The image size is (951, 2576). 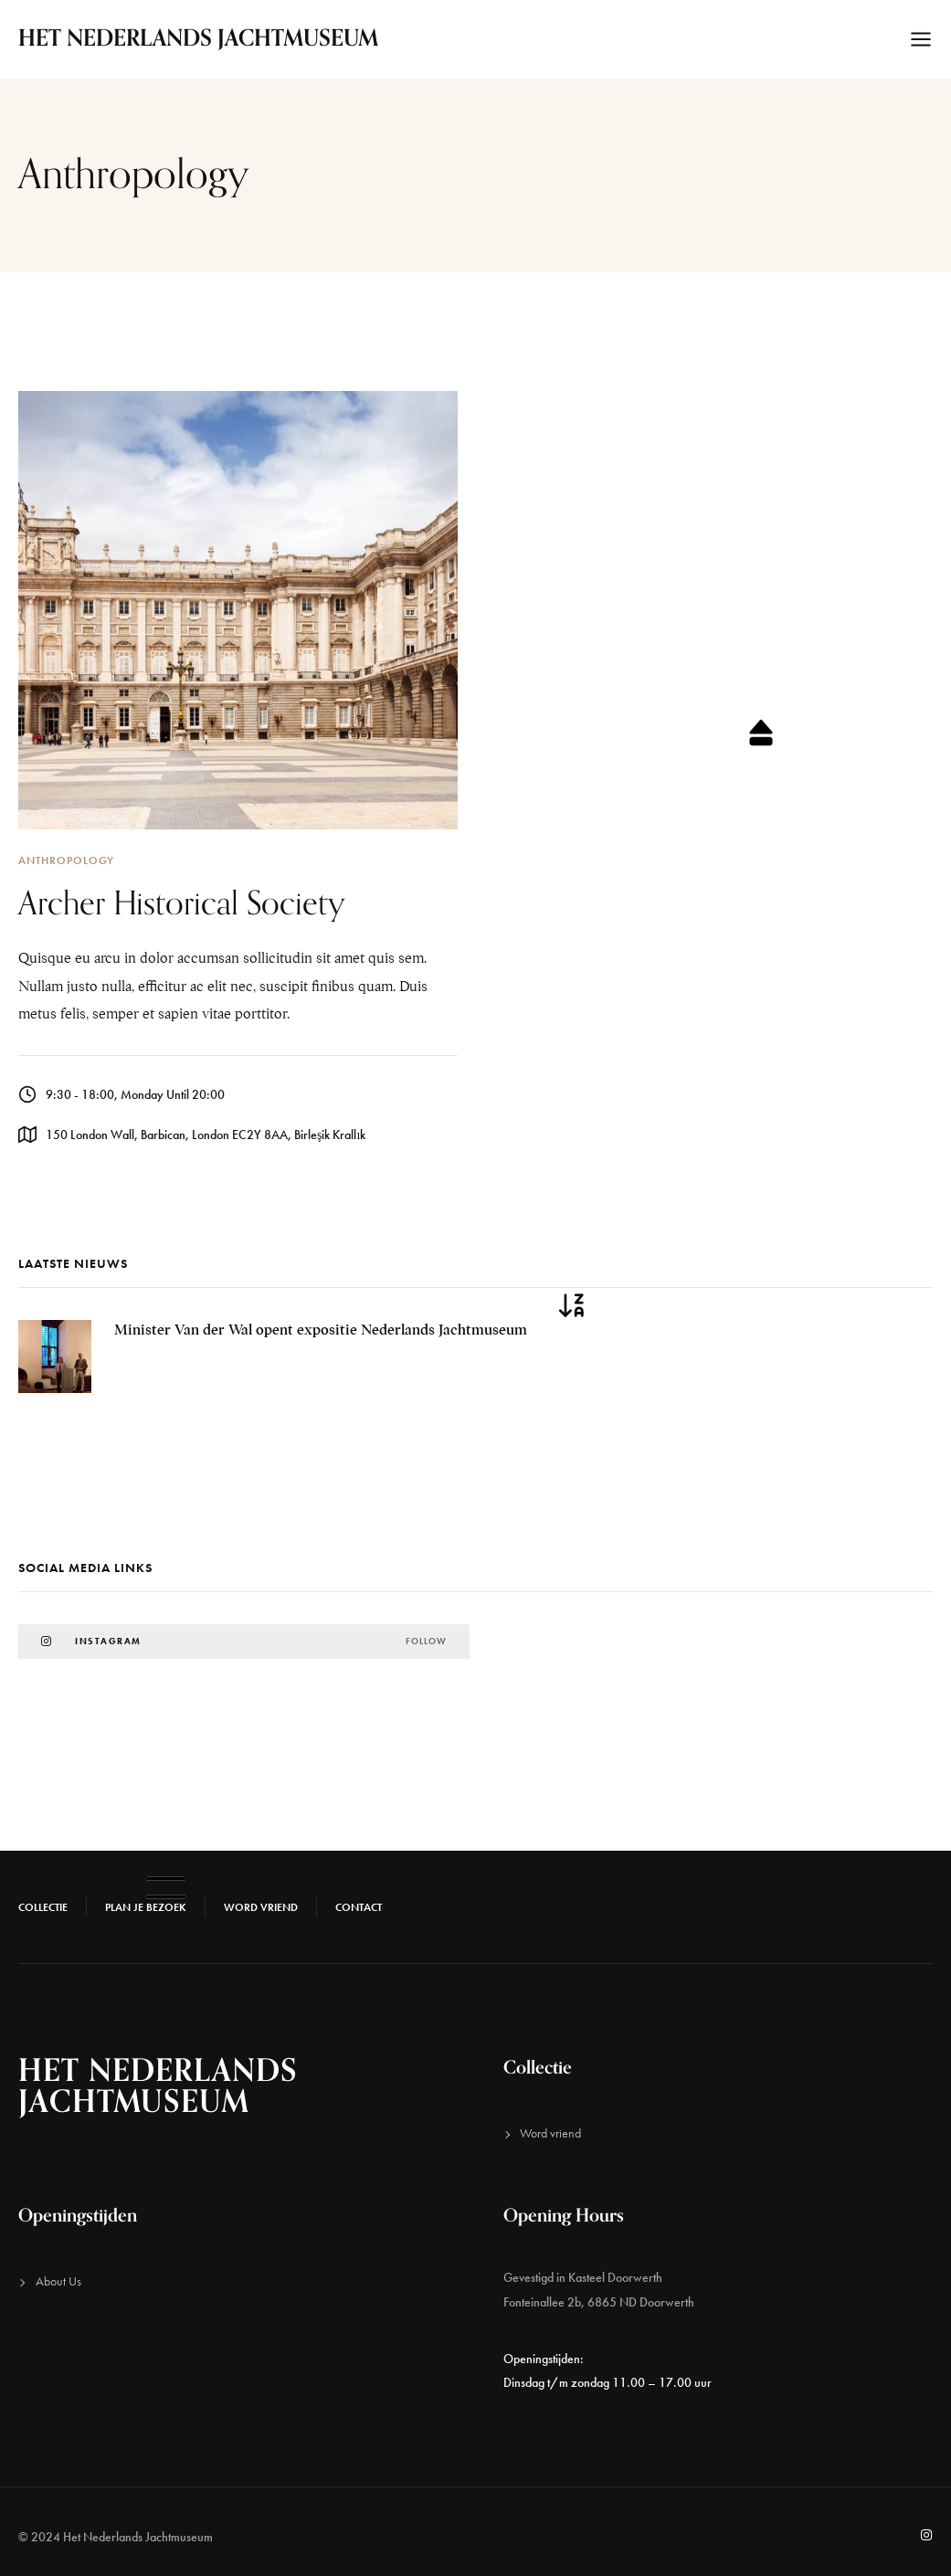 What do you see at coordinates (572, 1305) in the screenshot?
I see `sort items in reverse alphabetical order (Z to A)` at bounding box center [572, 1305].